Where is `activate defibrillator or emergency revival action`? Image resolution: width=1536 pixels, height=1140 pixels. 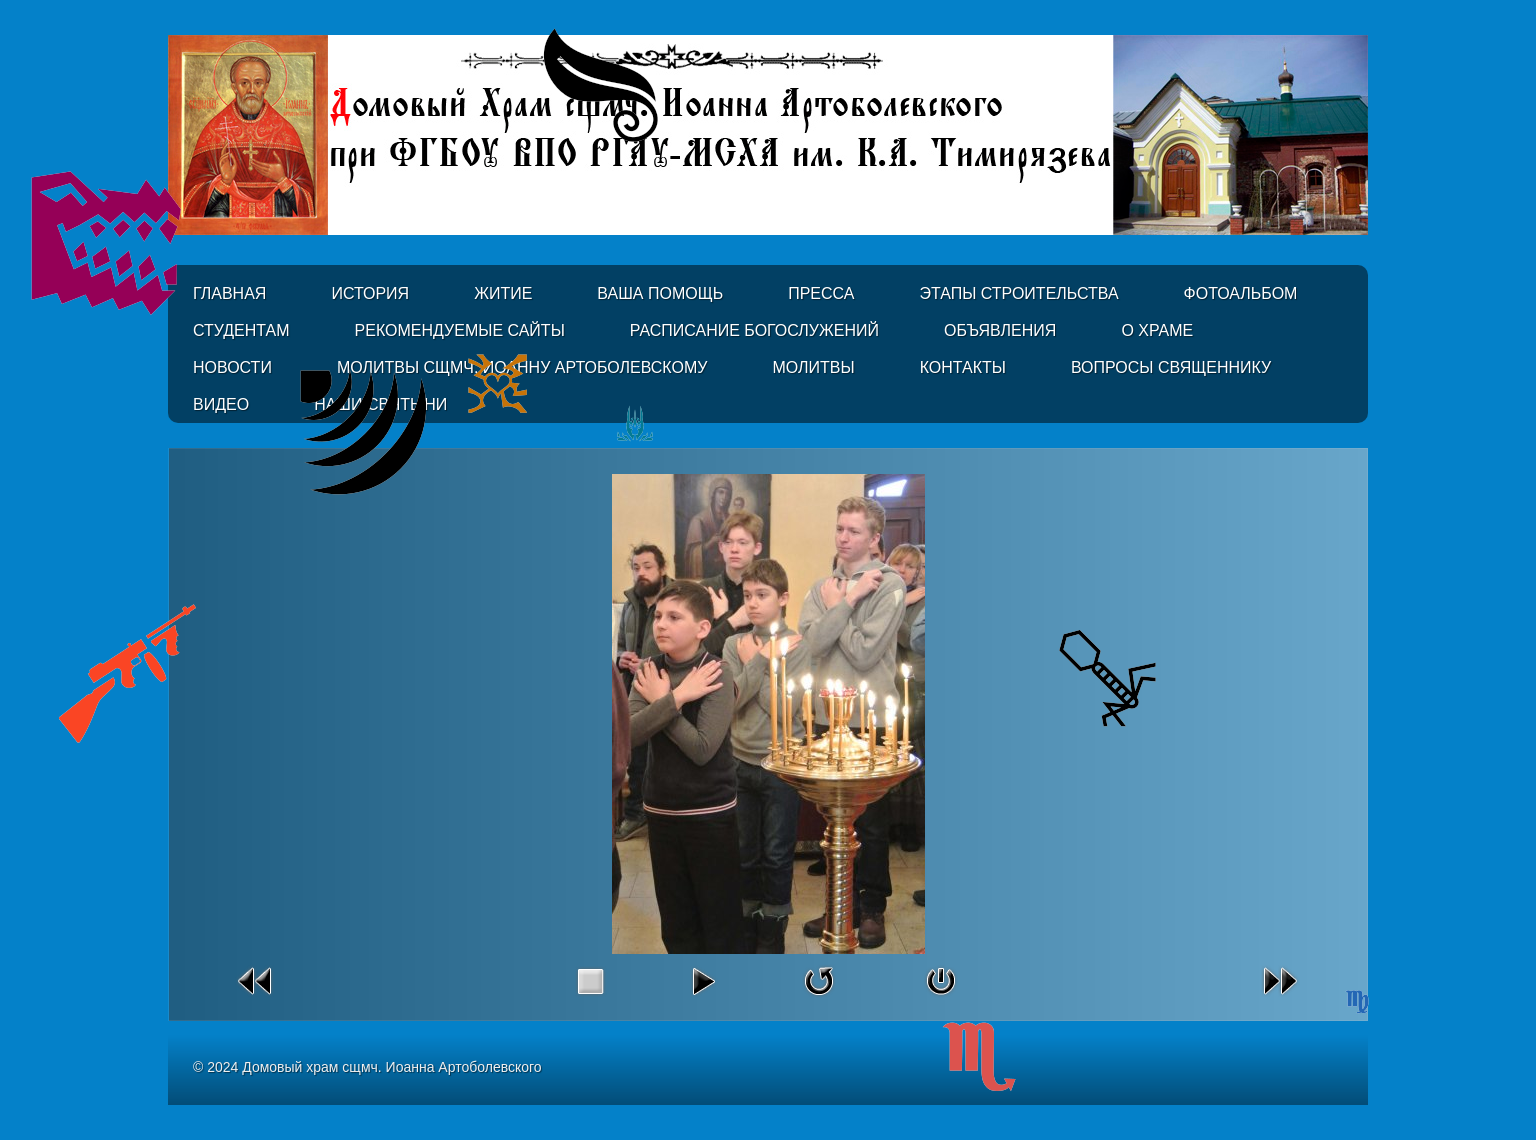 activate defibrillator or emergency revival action is located at coordinates (497, 383).